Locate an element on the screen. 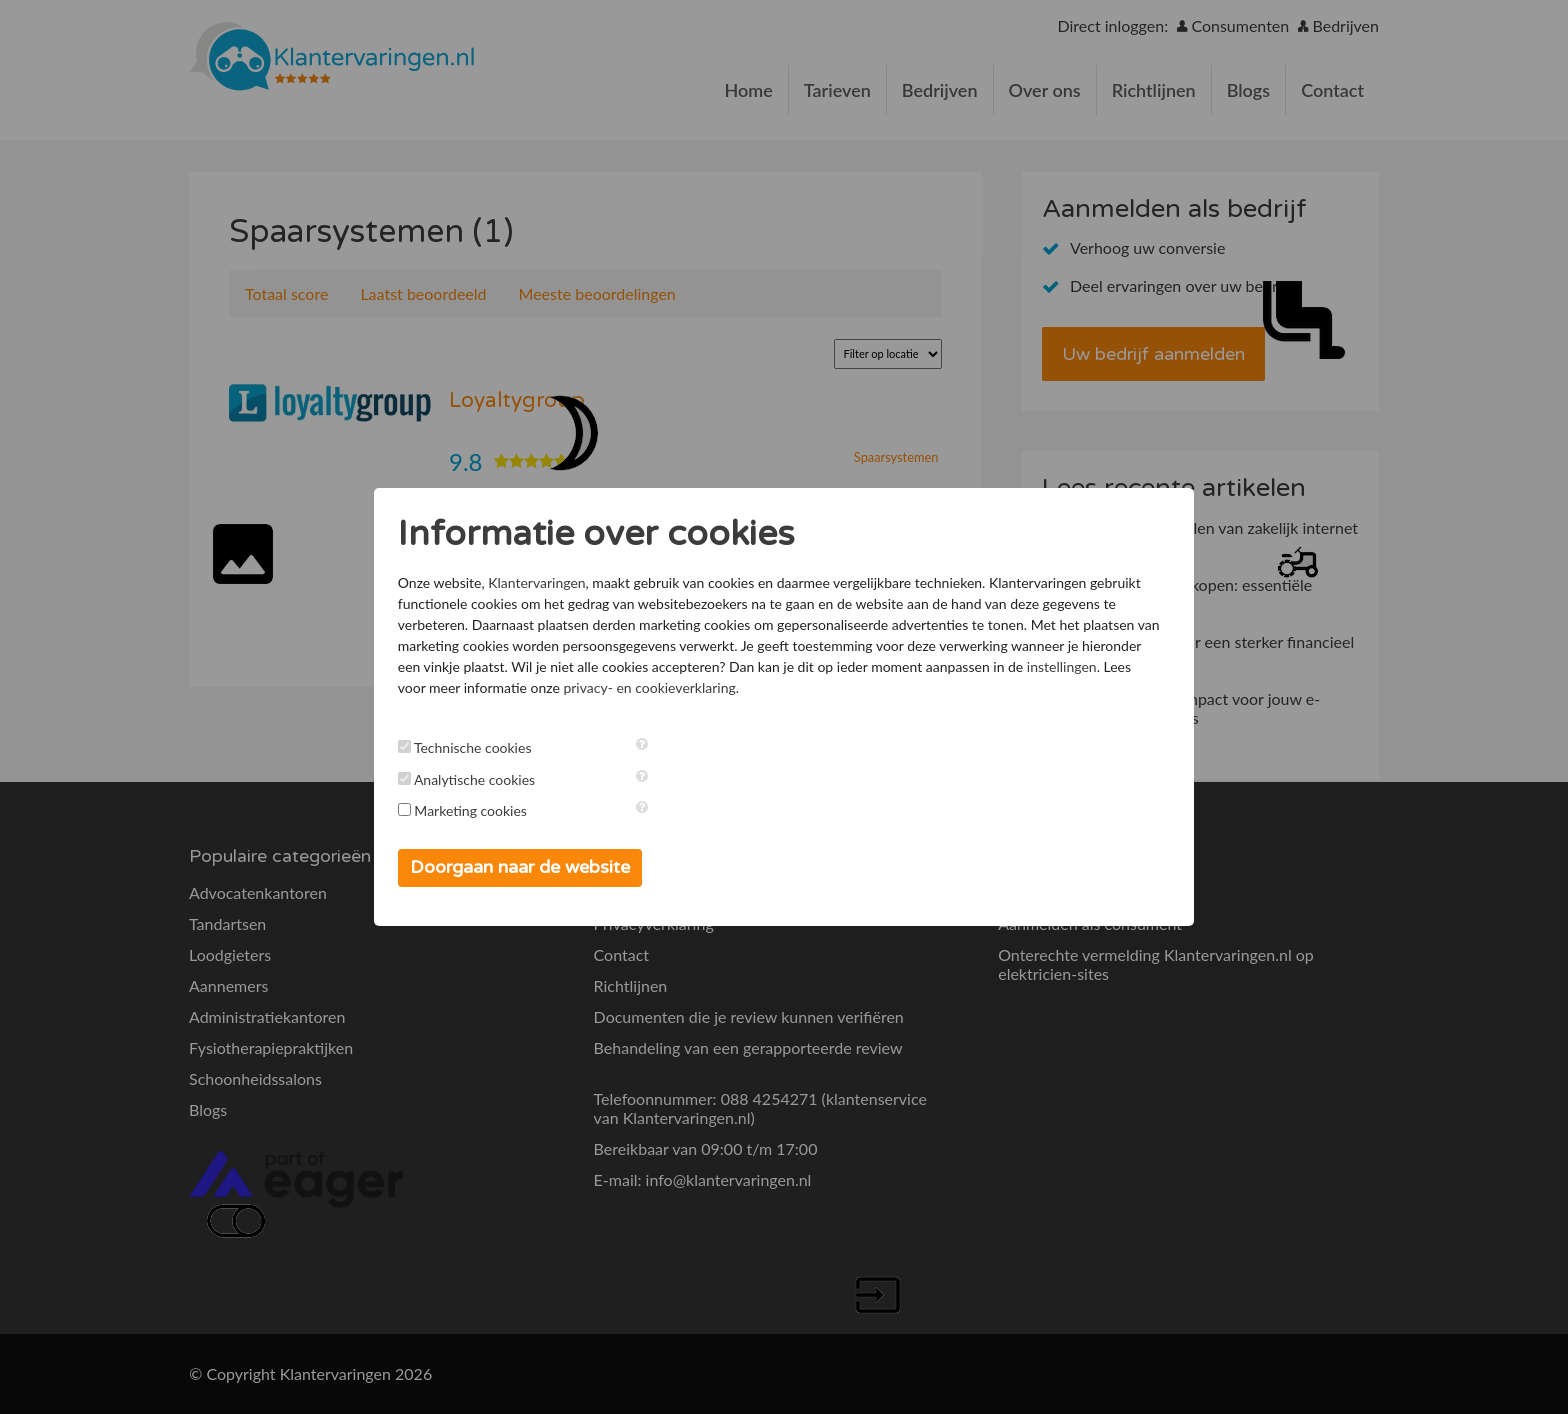 This screenshot has height=1414, width=1568. toggle dark mode or night theme is located at coordinates (572, 433).